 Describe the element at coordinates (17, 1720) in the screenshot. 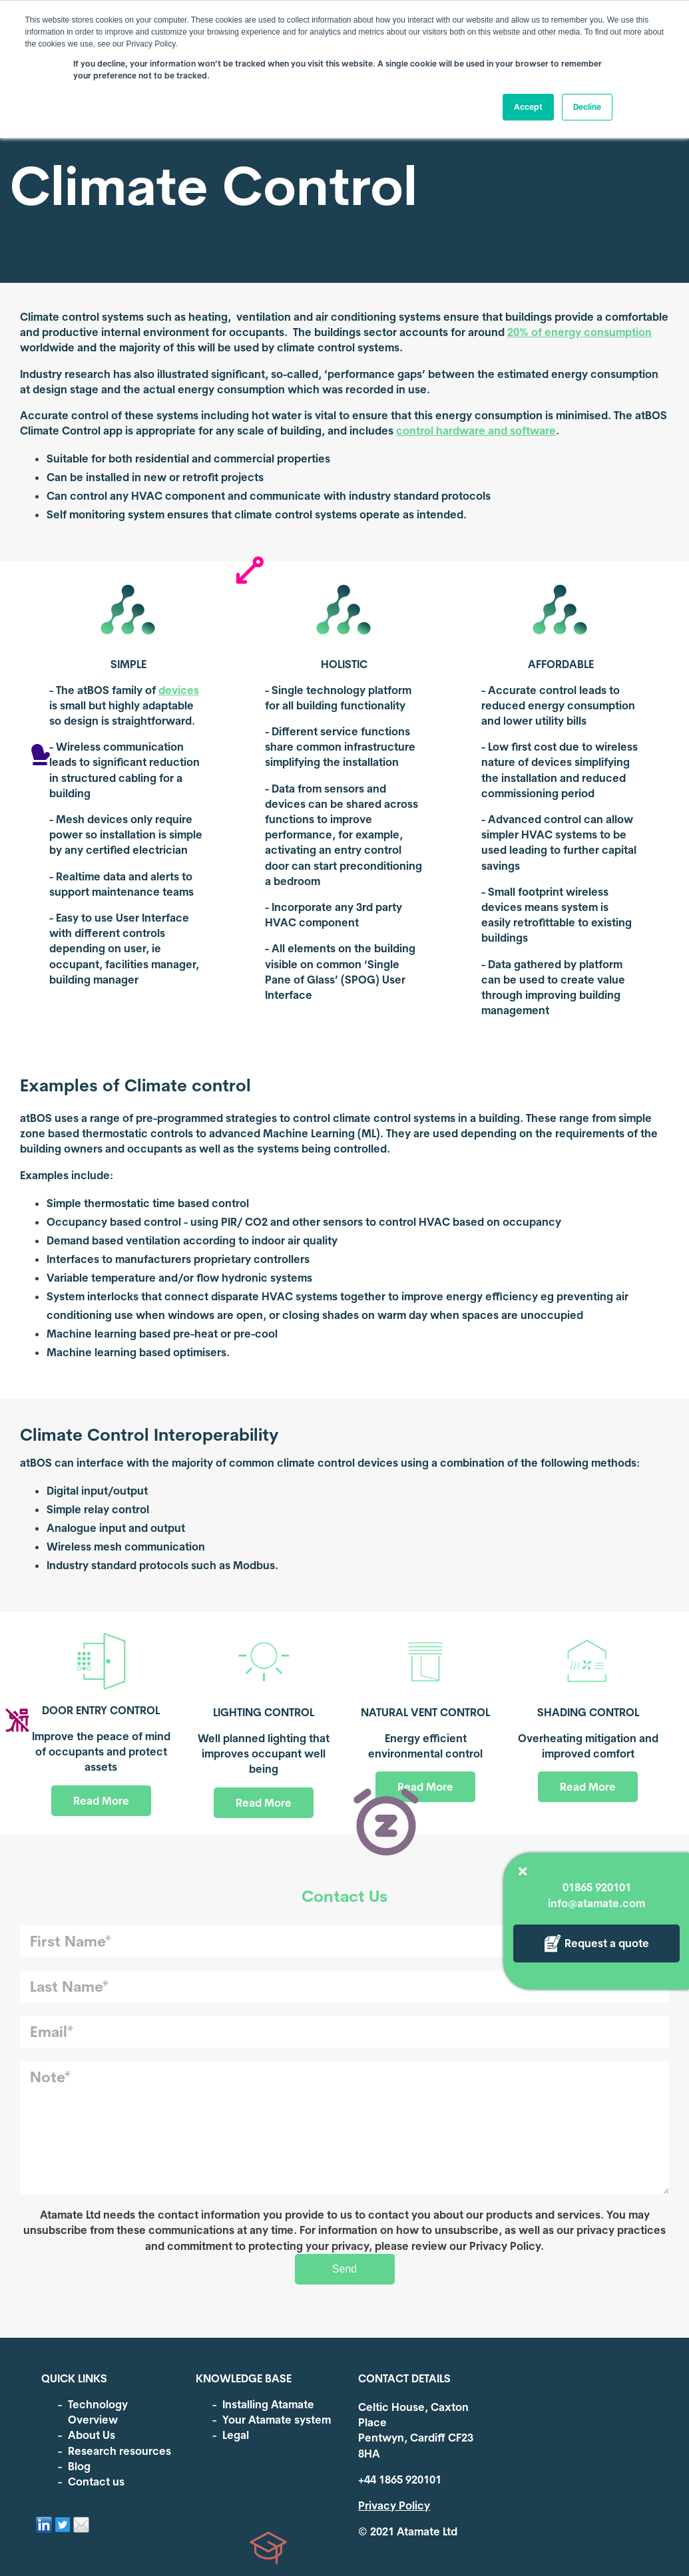

I see `rollercoaster ride unavailable or closed` at that location.